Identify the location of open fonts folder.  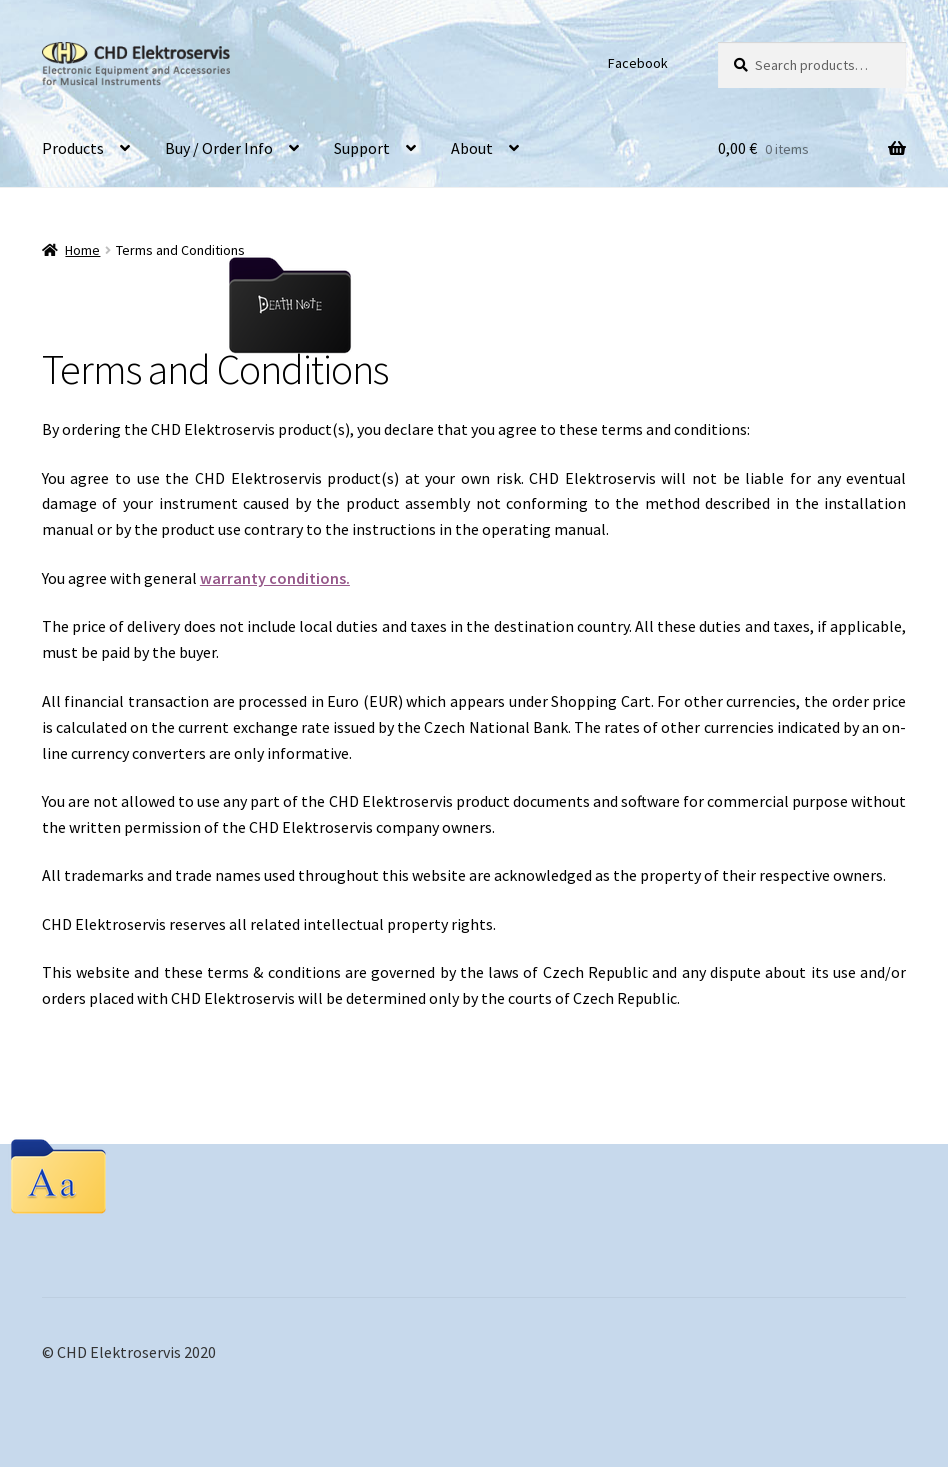
(58, 1179).